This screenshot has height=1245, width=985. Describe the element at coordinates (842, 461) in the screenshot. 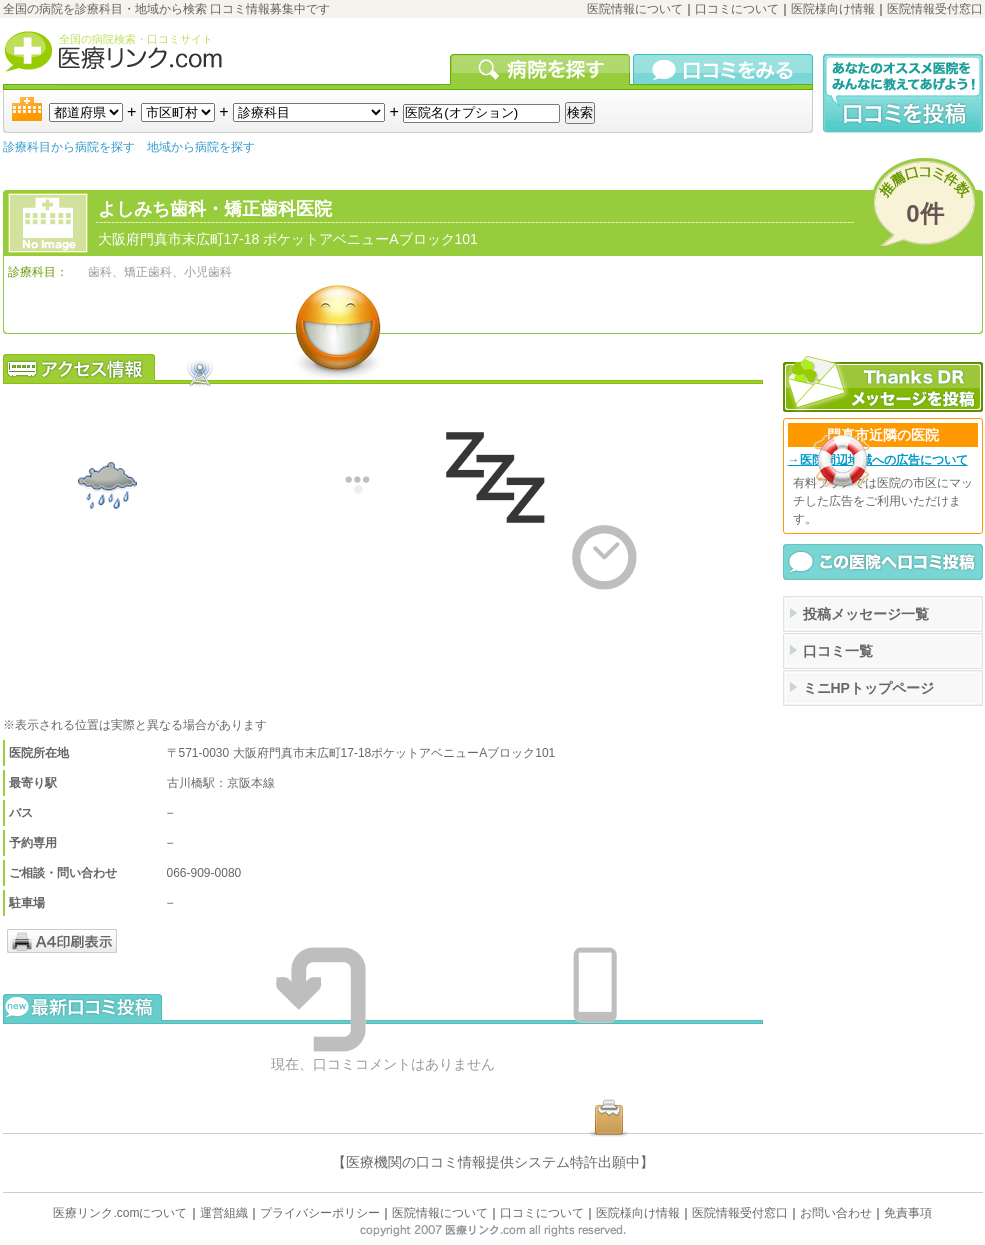

I see `access help documentation or support` at that location.